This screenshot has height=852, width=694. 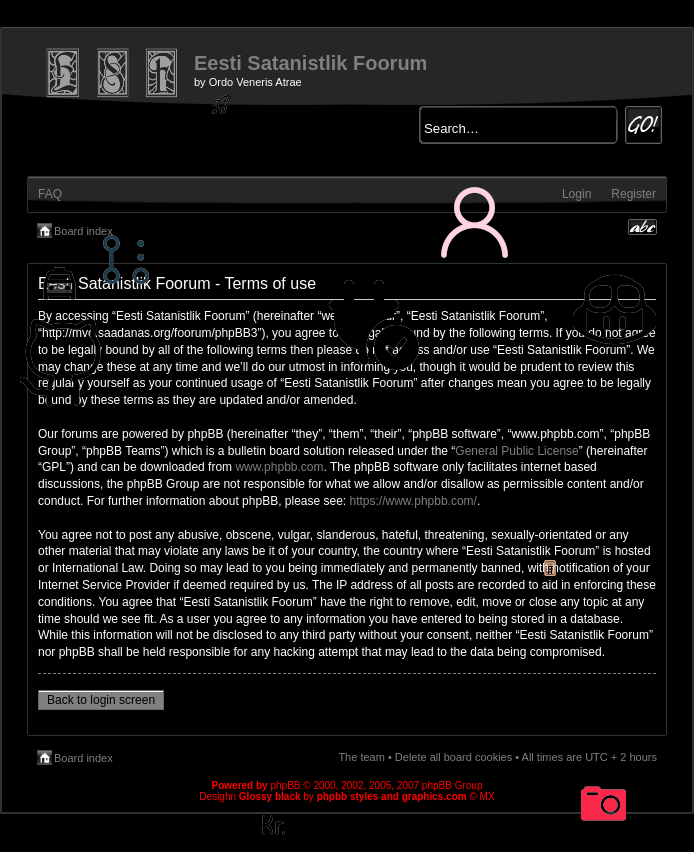 What do you see at coordinates (273, 825) in the screenshot?
I see `indicates danish krone currency` at bounding box center [273, 825].